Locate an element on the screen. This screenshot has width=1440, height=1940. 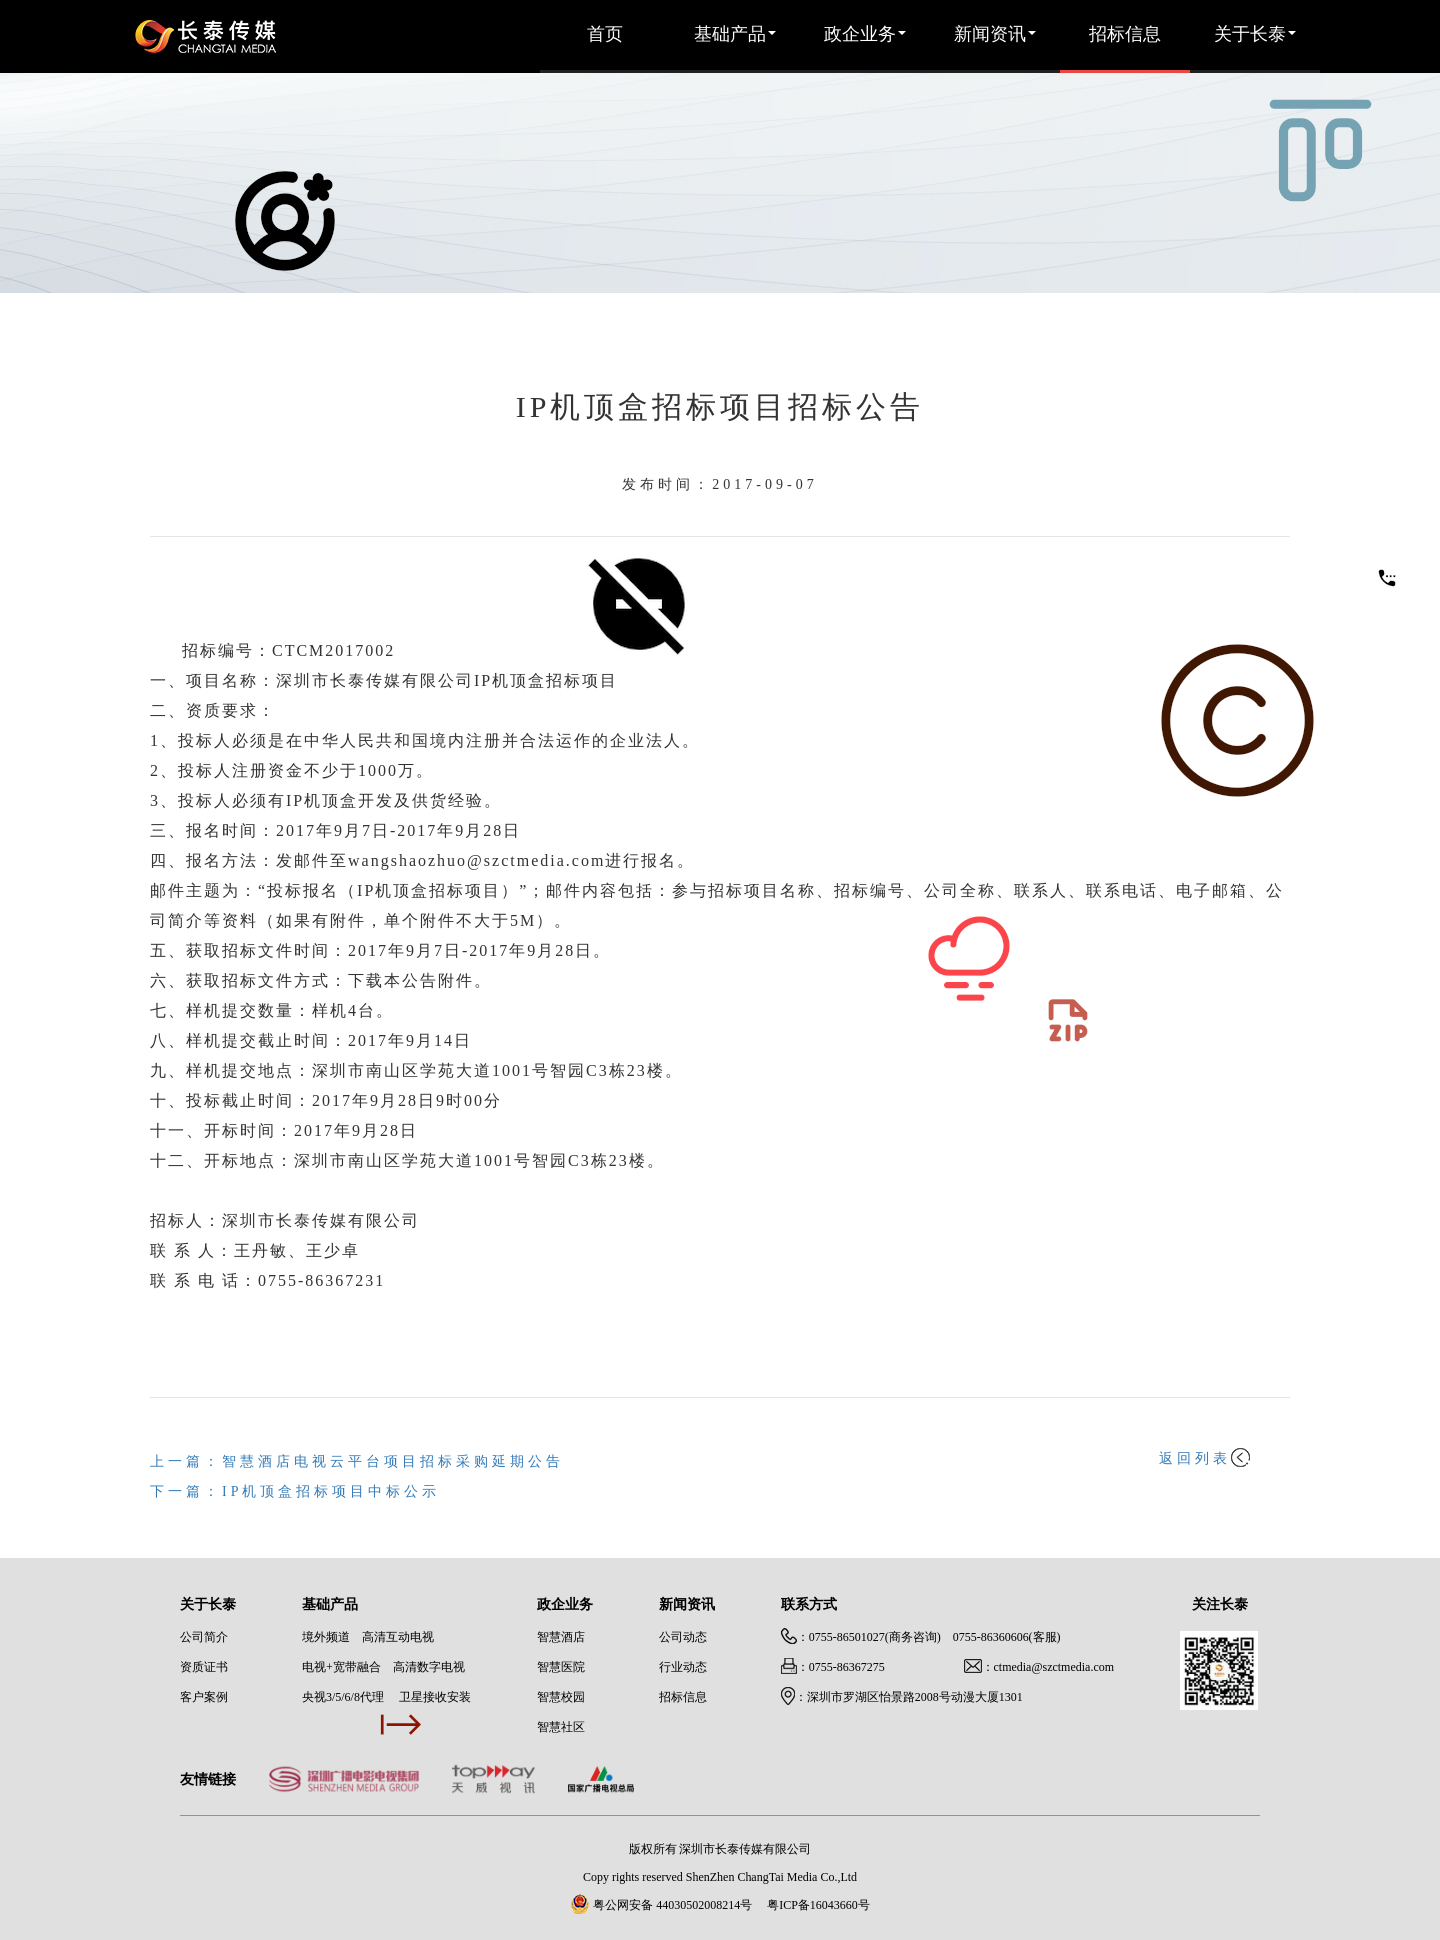
compress files into a zip archive is located at coordinates (1068, 1022).